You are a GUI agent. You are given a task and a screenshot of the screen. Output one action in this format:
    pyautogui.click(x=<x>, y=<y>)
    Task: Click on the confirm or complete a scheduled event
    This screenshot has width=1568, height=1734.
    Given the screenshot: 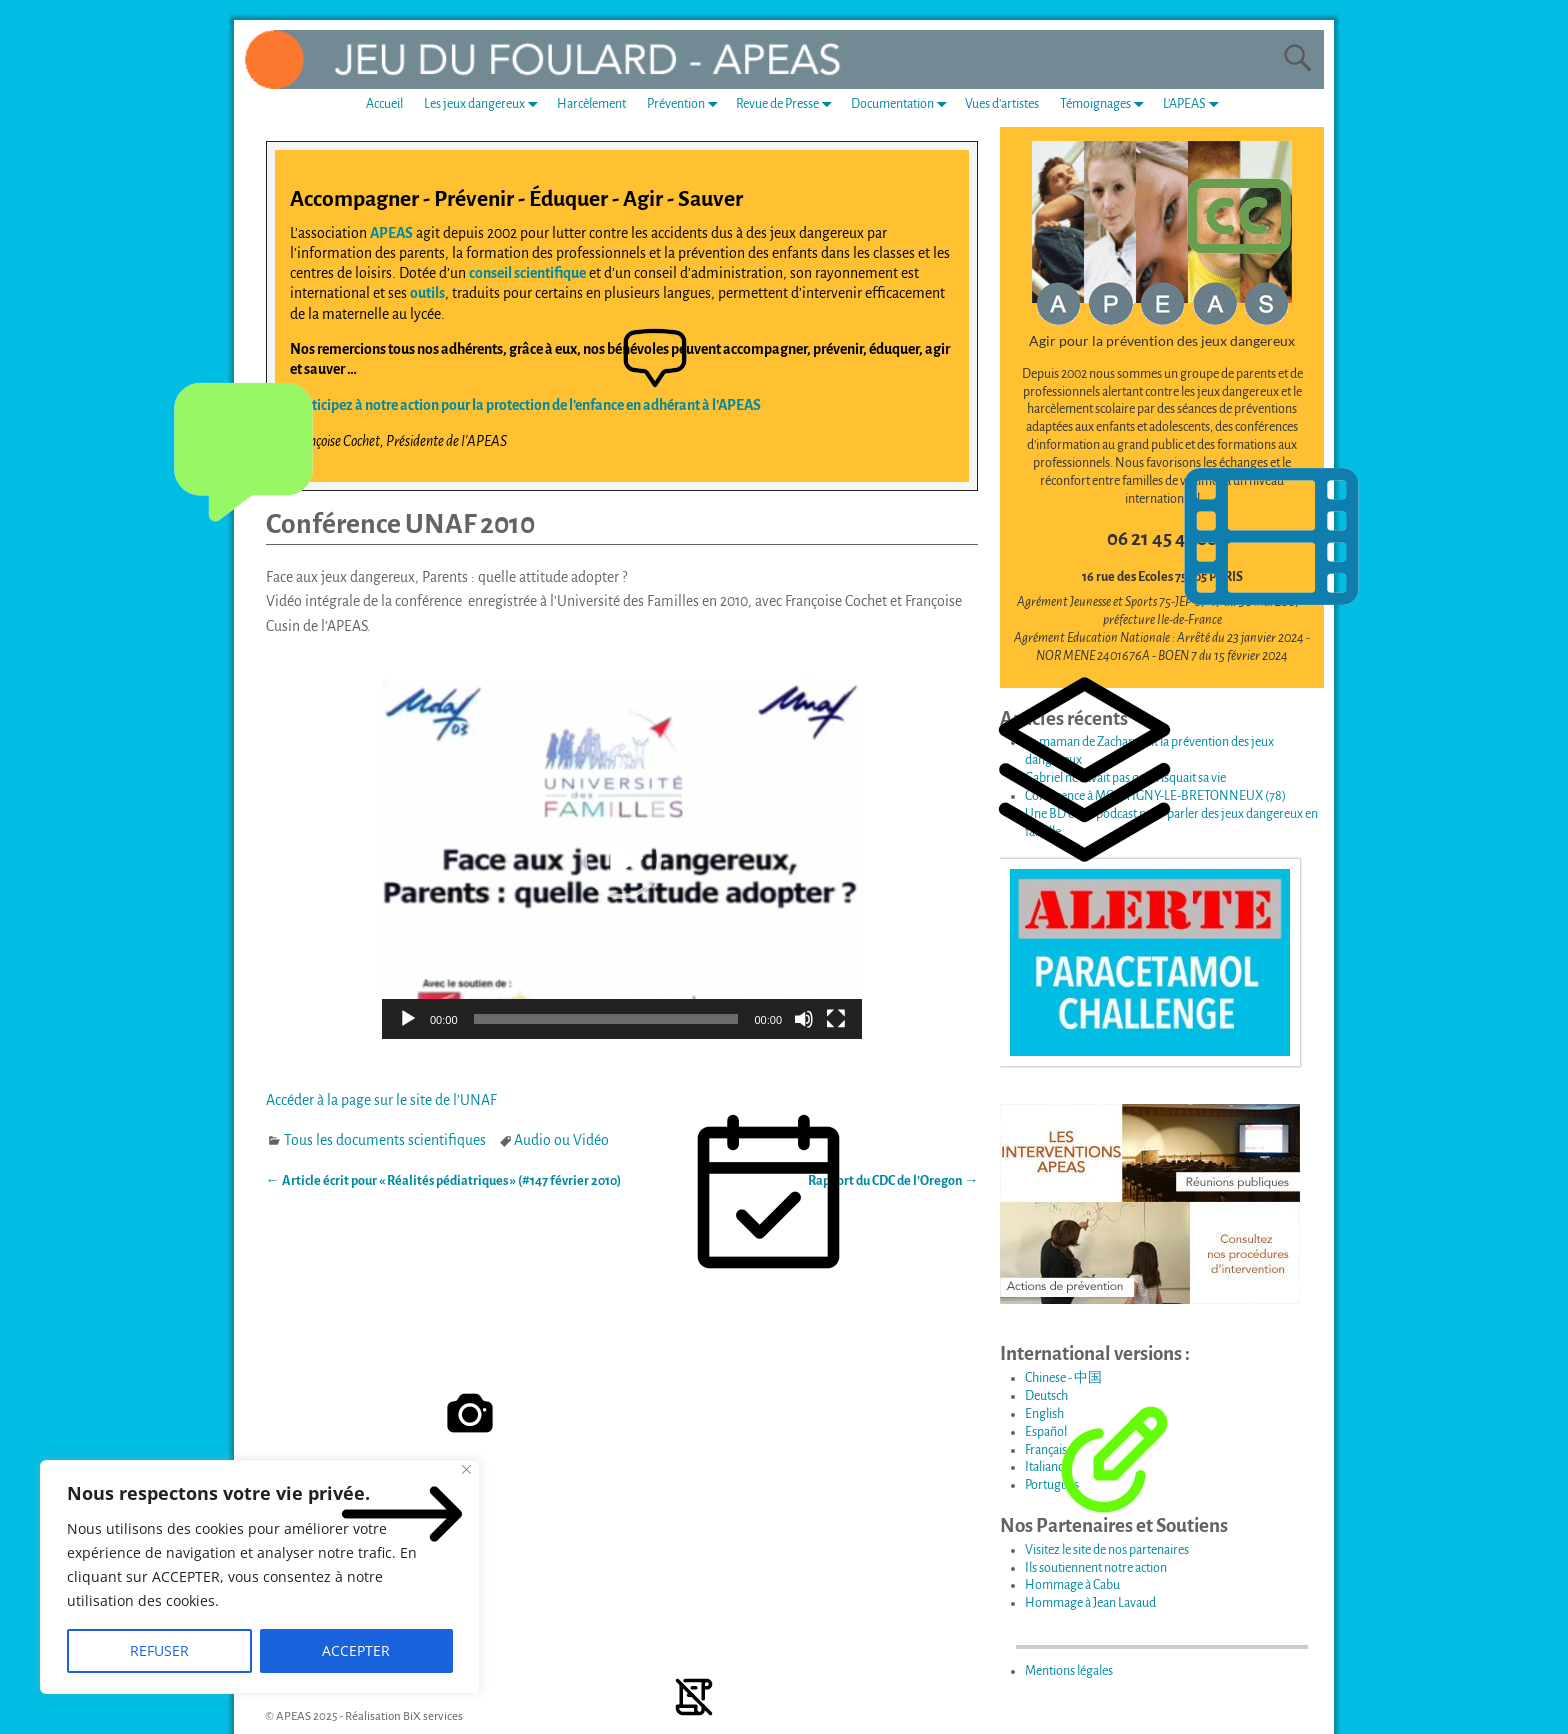 What is the action you would take?
    pyautogui.click(x=768, y=1197)
    